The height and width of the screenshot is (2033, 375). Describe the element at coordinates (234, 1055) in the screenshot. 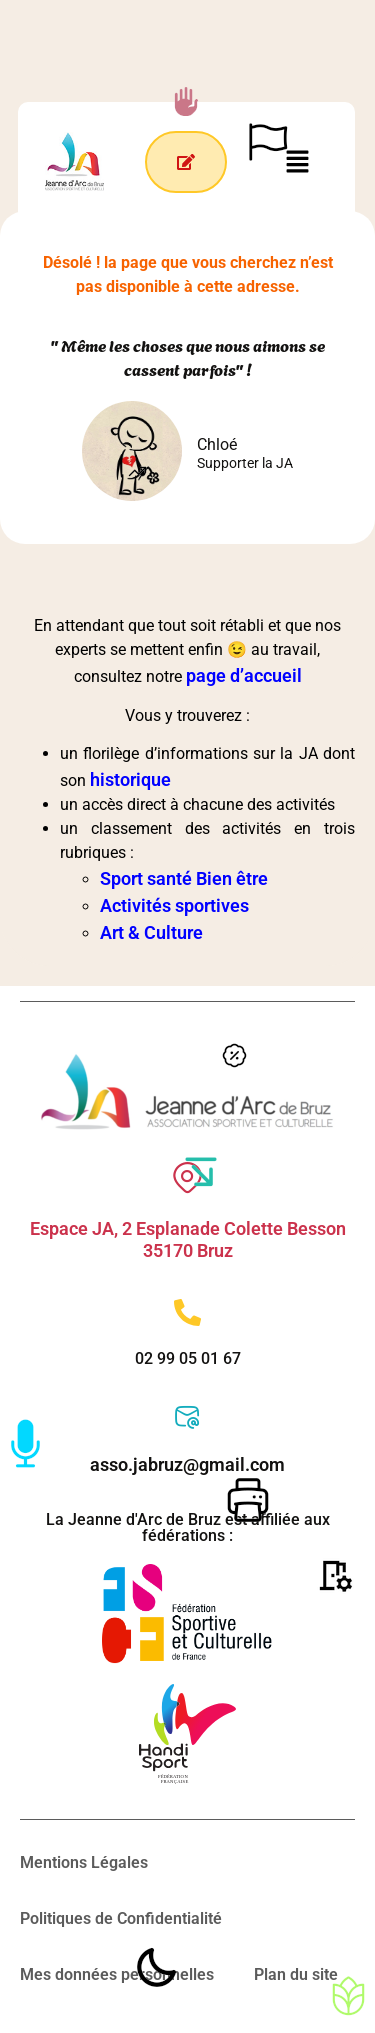

I see `view available discounts or promotions` at that location.